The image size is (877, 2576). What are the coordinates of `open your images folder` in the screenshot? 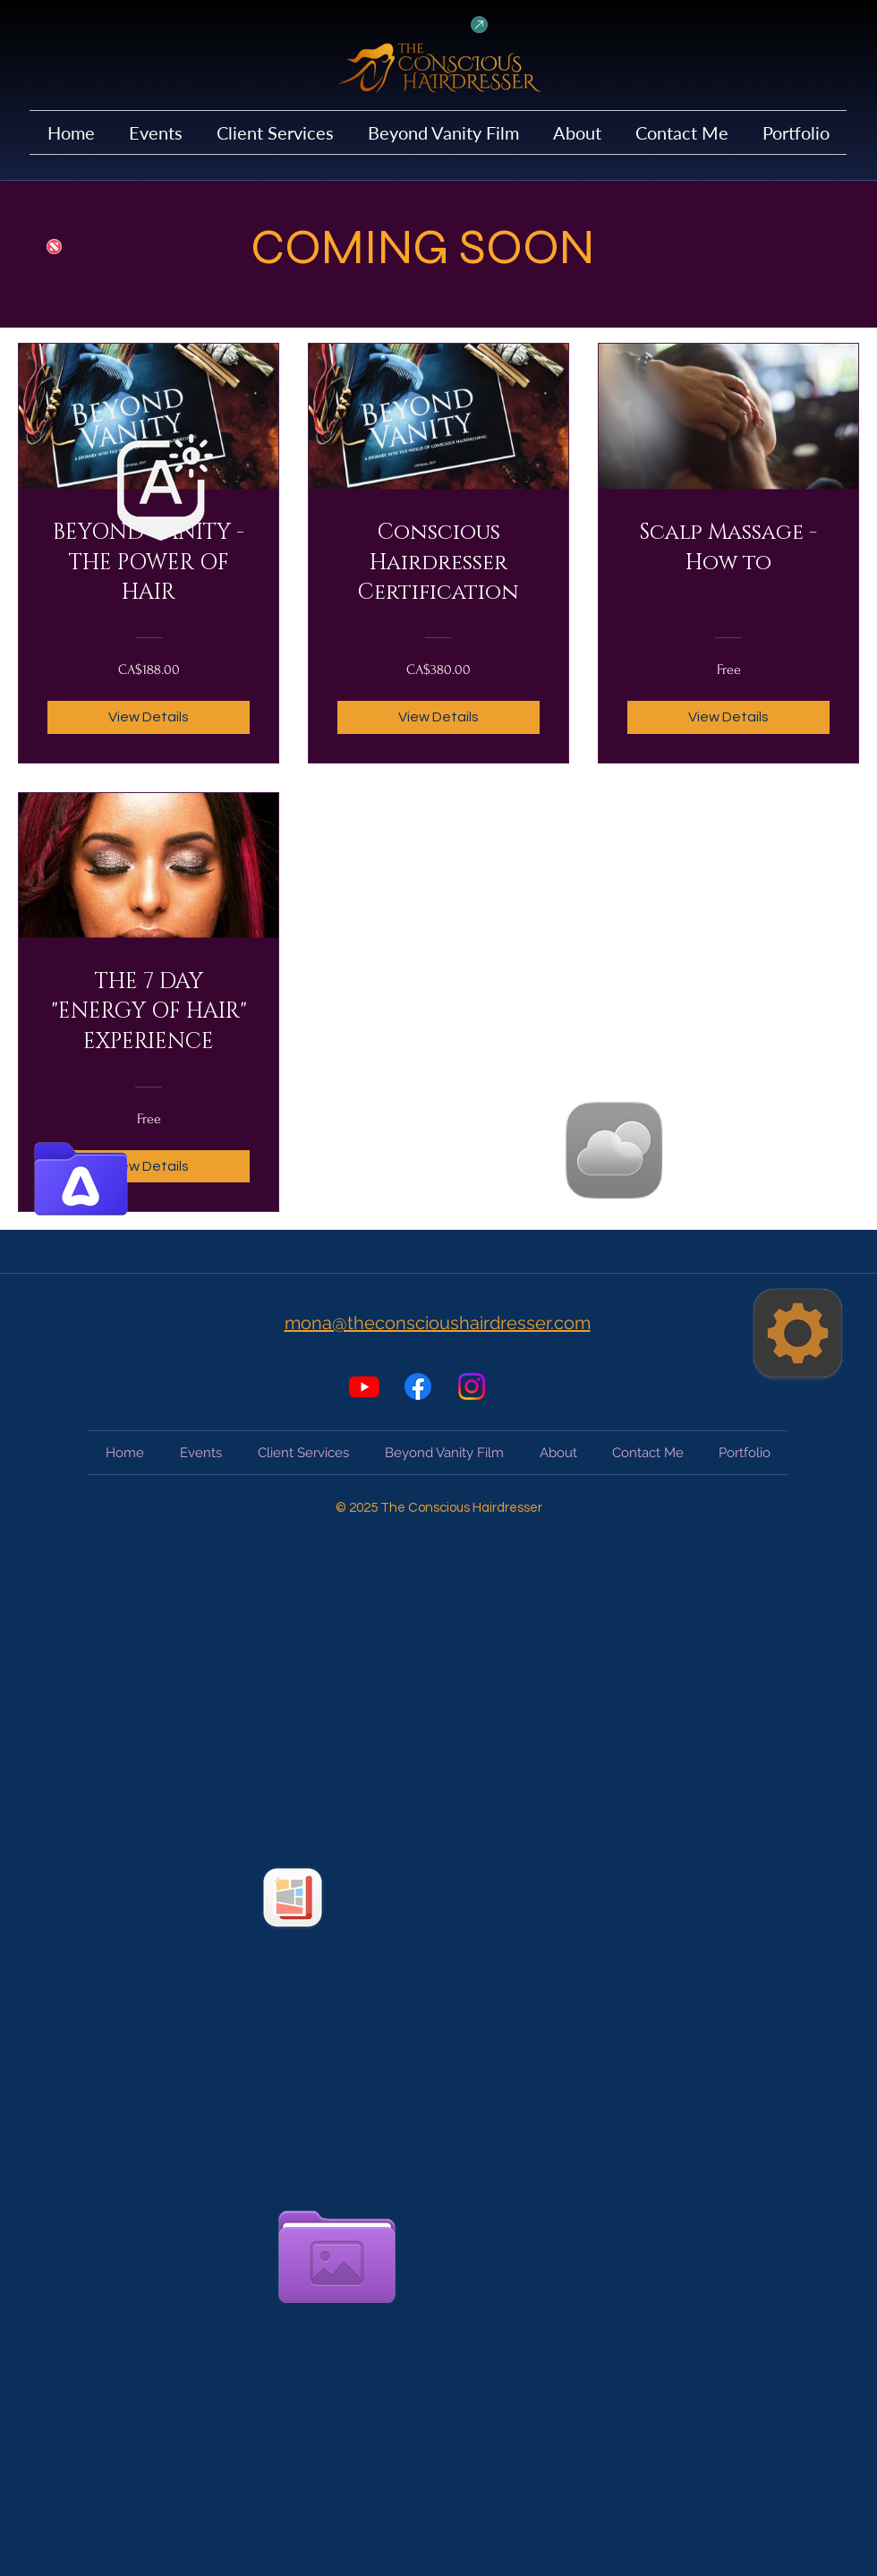 It's located at (336, 2256).